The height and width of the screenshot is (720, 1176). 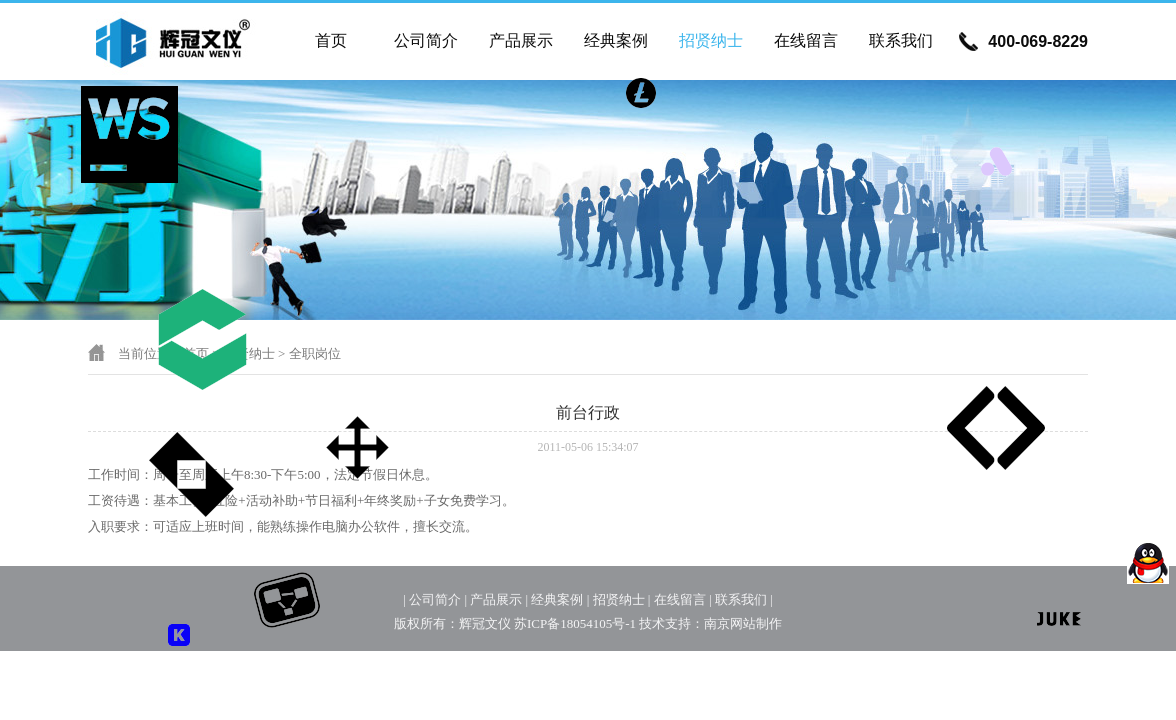 I want to click on litecoin cryptocurrency logo, so click(x=641, y=93).